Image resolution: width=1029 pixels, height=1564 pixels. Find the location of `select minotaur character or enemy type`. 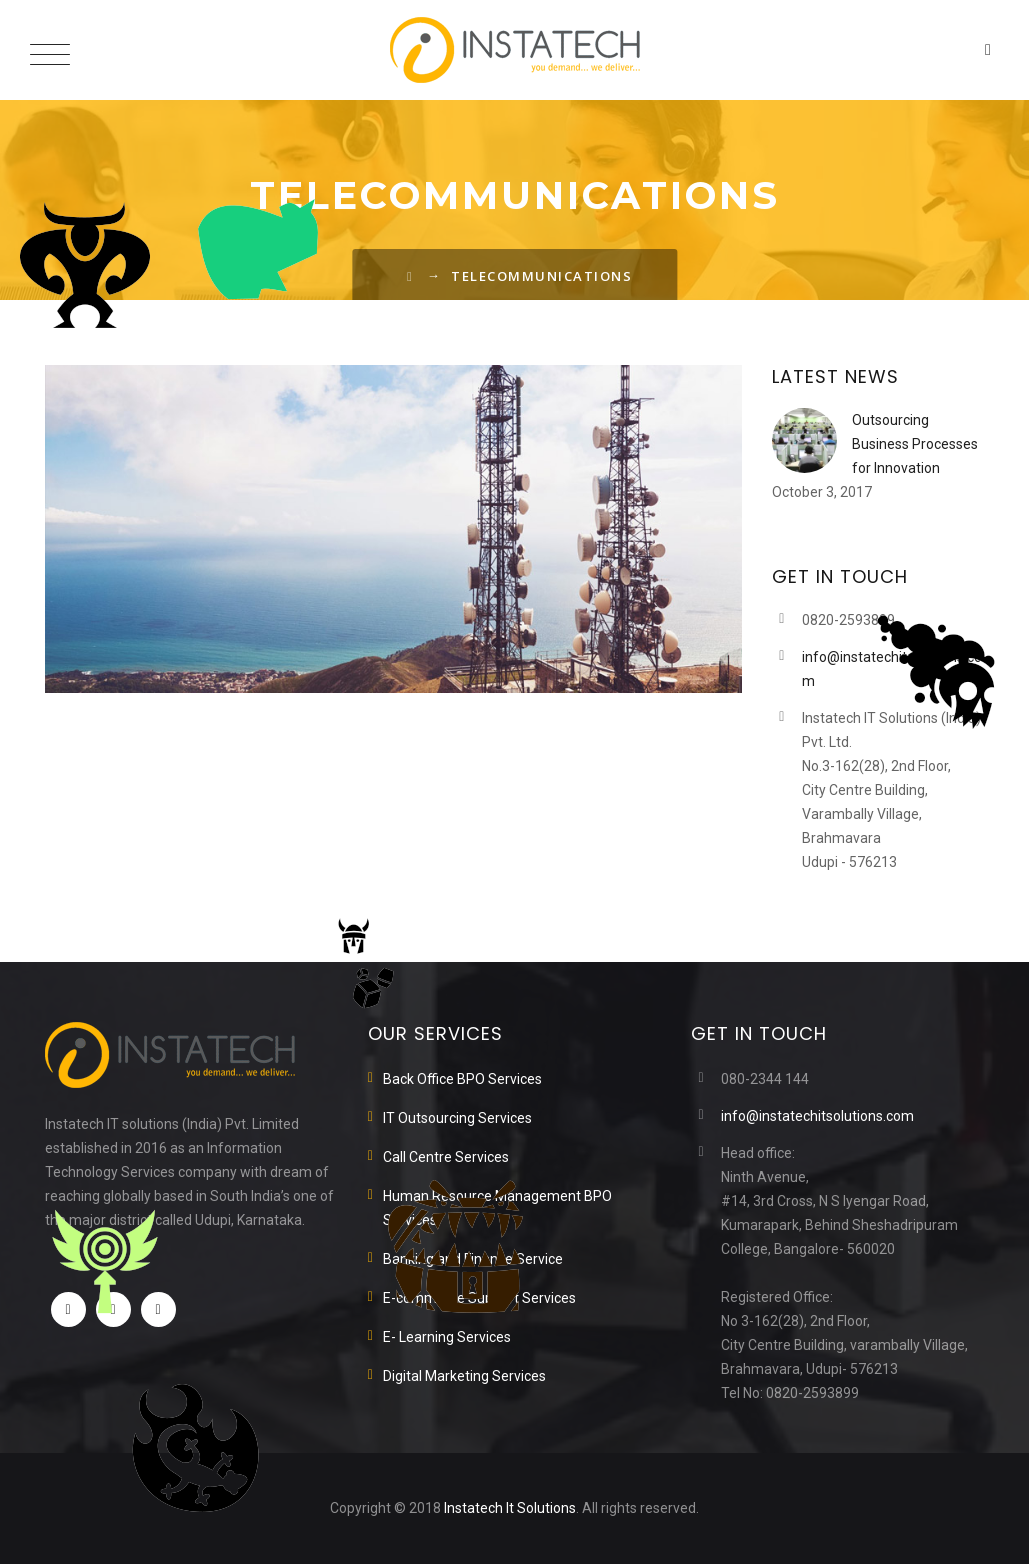

select minotaur character or enemy type is located at coordinates (84, 266).